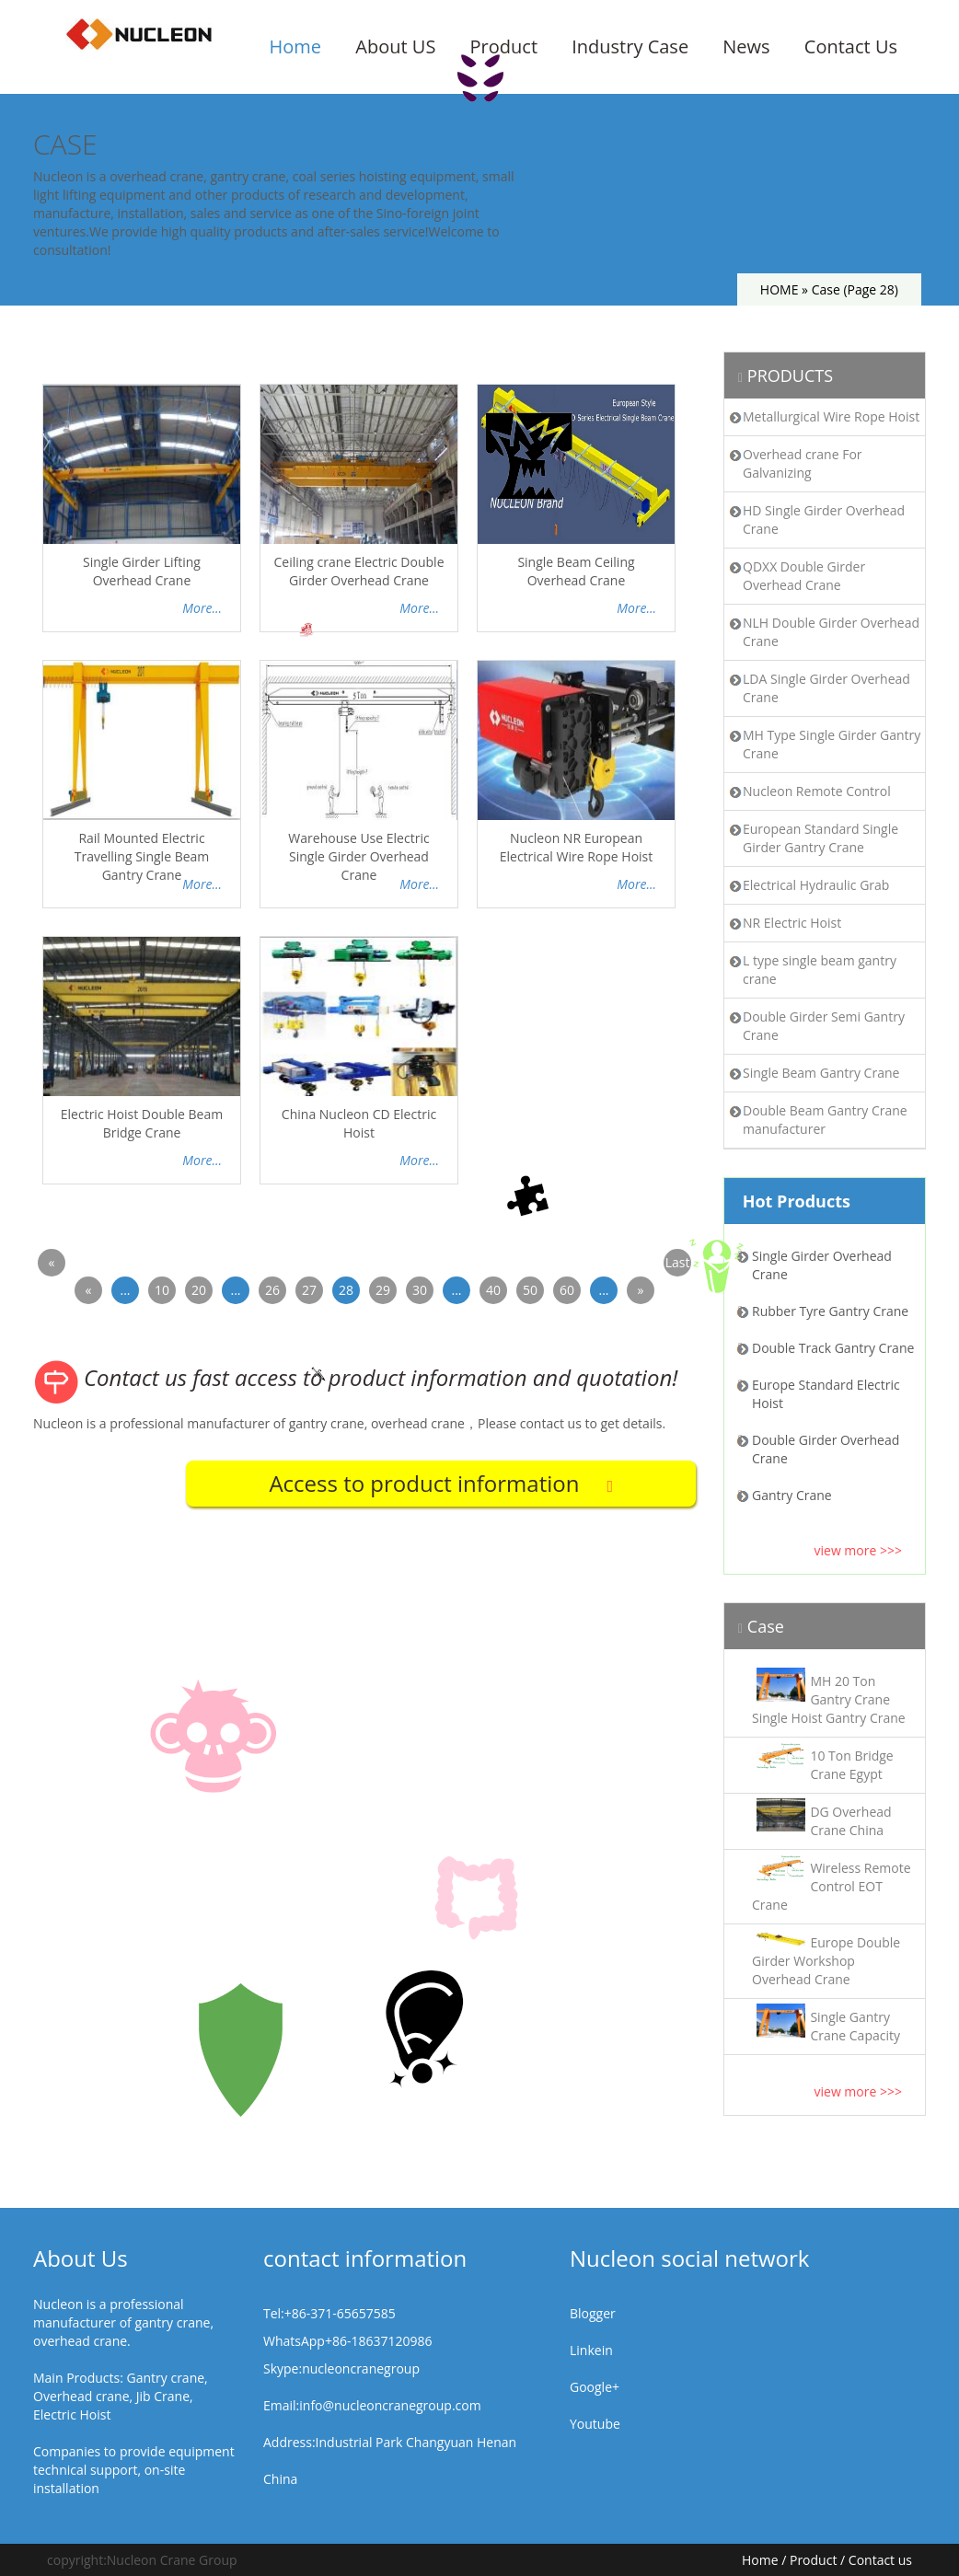  Describe the element at coordinates (475, 1897) in the screenshot. I see `indicates digestive or gastrointestinal health tracking` at that location.